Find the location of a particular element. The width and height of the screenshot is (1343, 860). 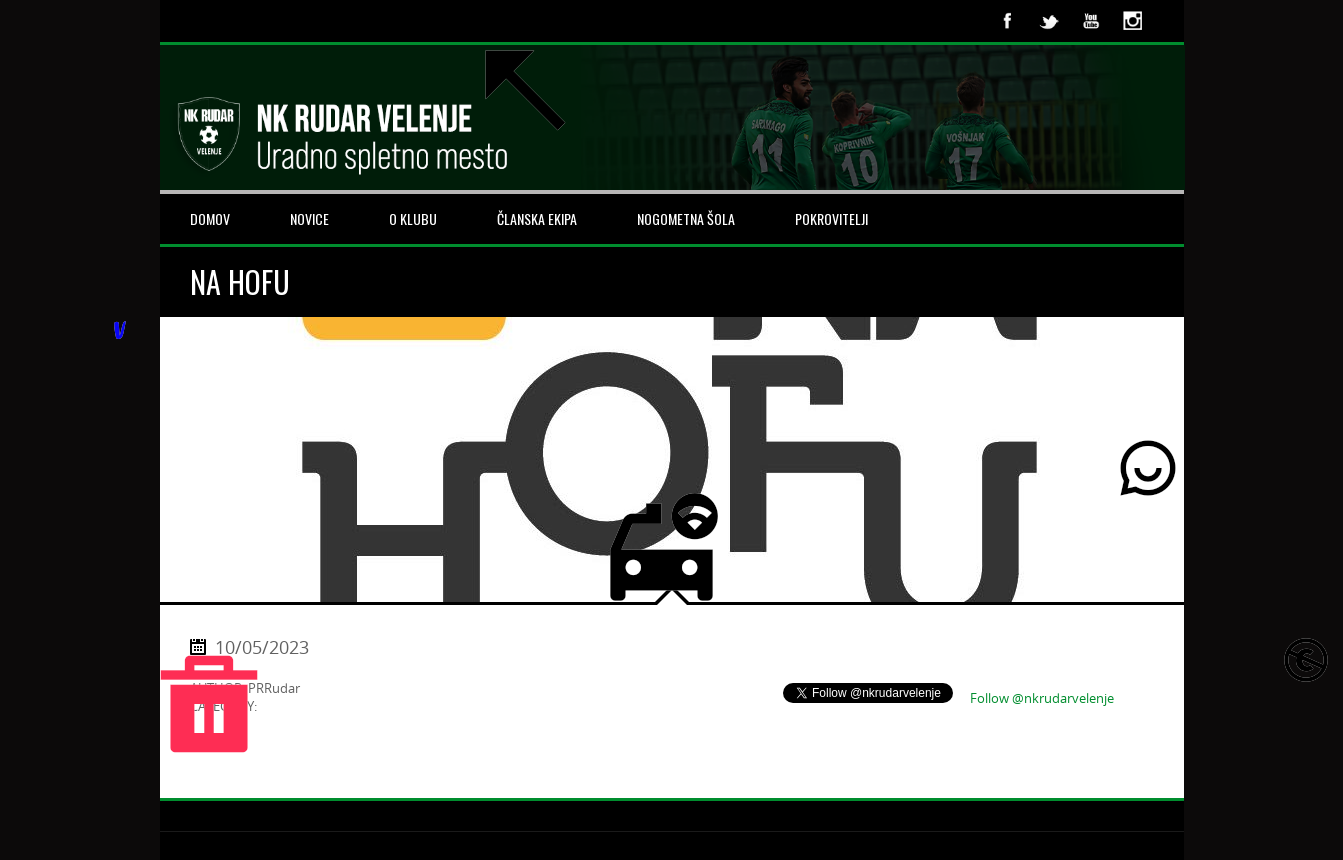

request a wifi-enabled taxi or rideshare is located at coordinates (661, 549).